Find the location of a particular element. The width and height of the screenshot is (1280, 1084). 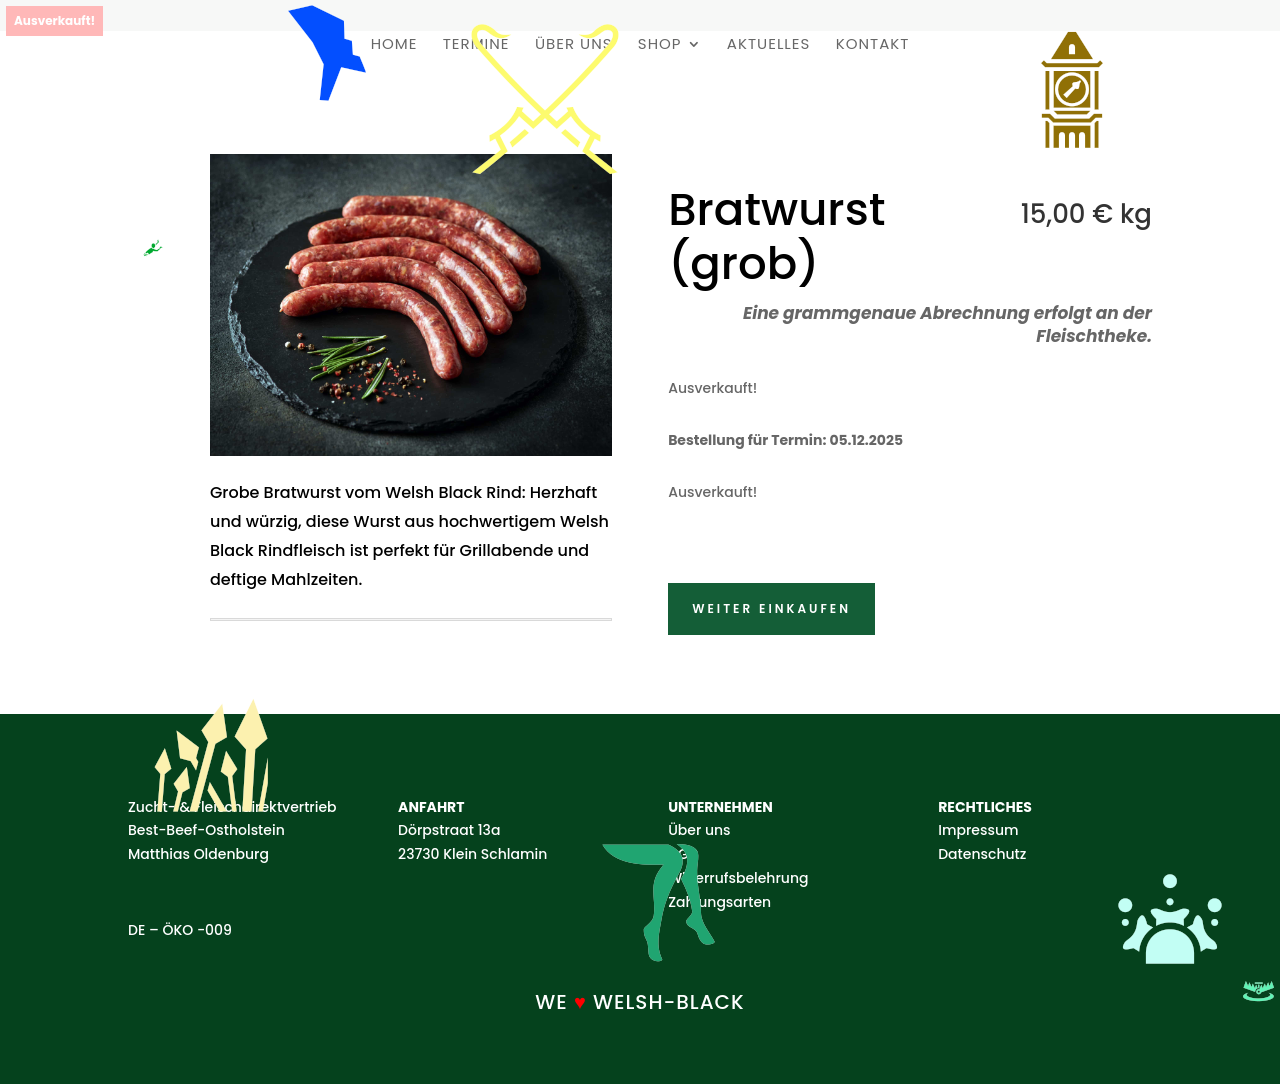

view clock tower landmark or building is located at coordinates (1072, 90).